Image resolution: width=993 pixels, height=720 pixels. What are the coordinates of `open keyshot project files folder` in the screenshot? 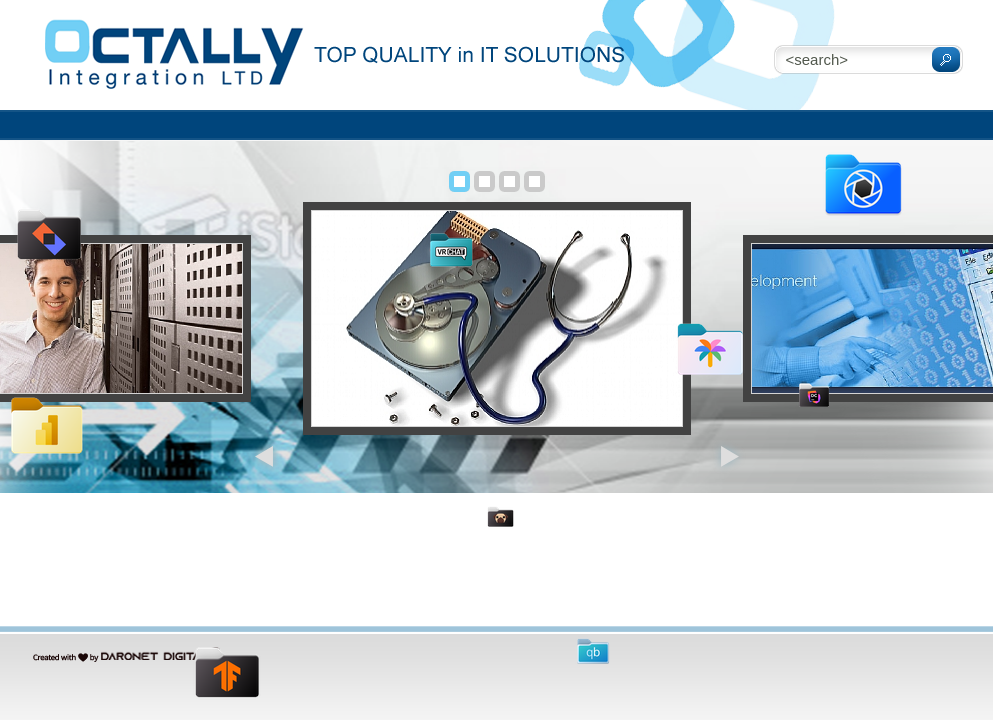 It's located at (863, 186).